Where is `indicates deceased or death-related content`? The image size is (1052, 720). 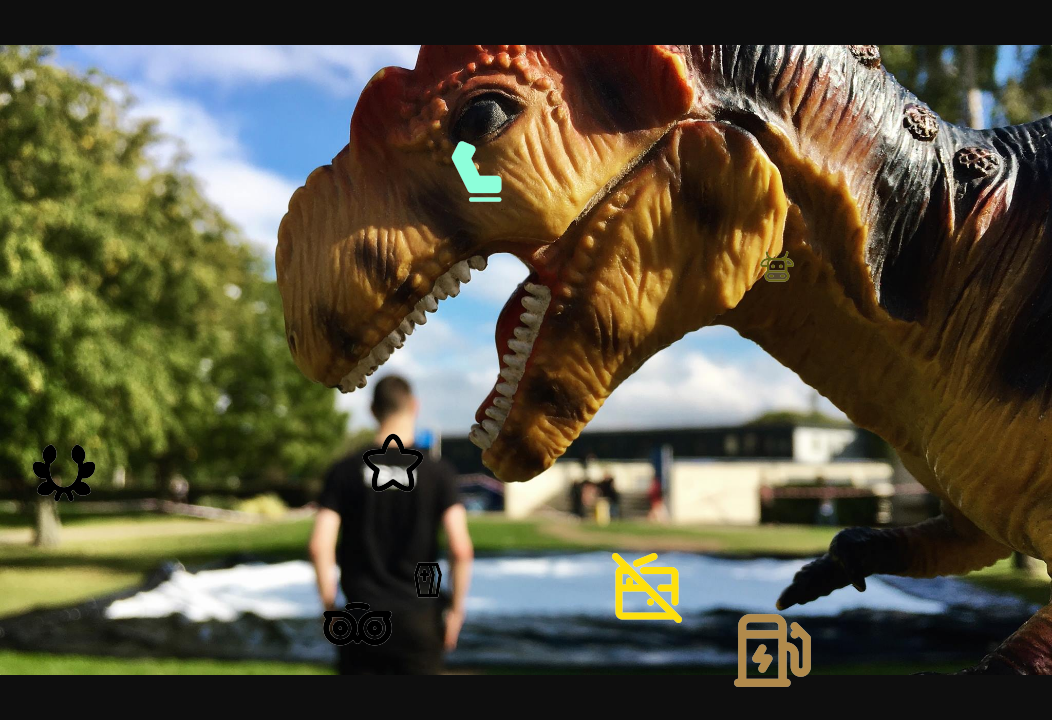 indicates deceased or death-related content is located at coordinates (428, 580).